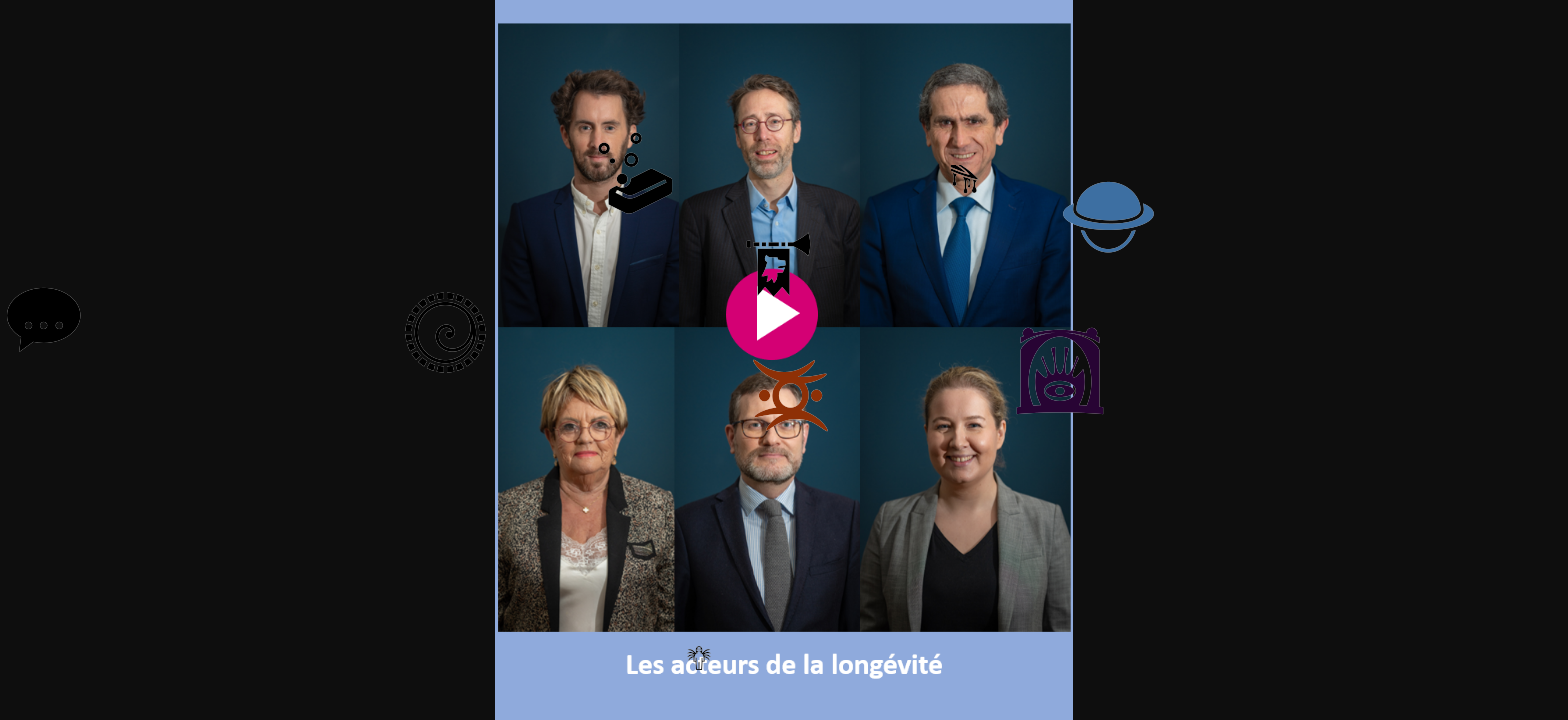 The width and height of the screenshot is (1568, 720). Describe the element at coordinates (637, 174) in the screenshot. I see `indicates cleaning or sanitization feature` at that location.